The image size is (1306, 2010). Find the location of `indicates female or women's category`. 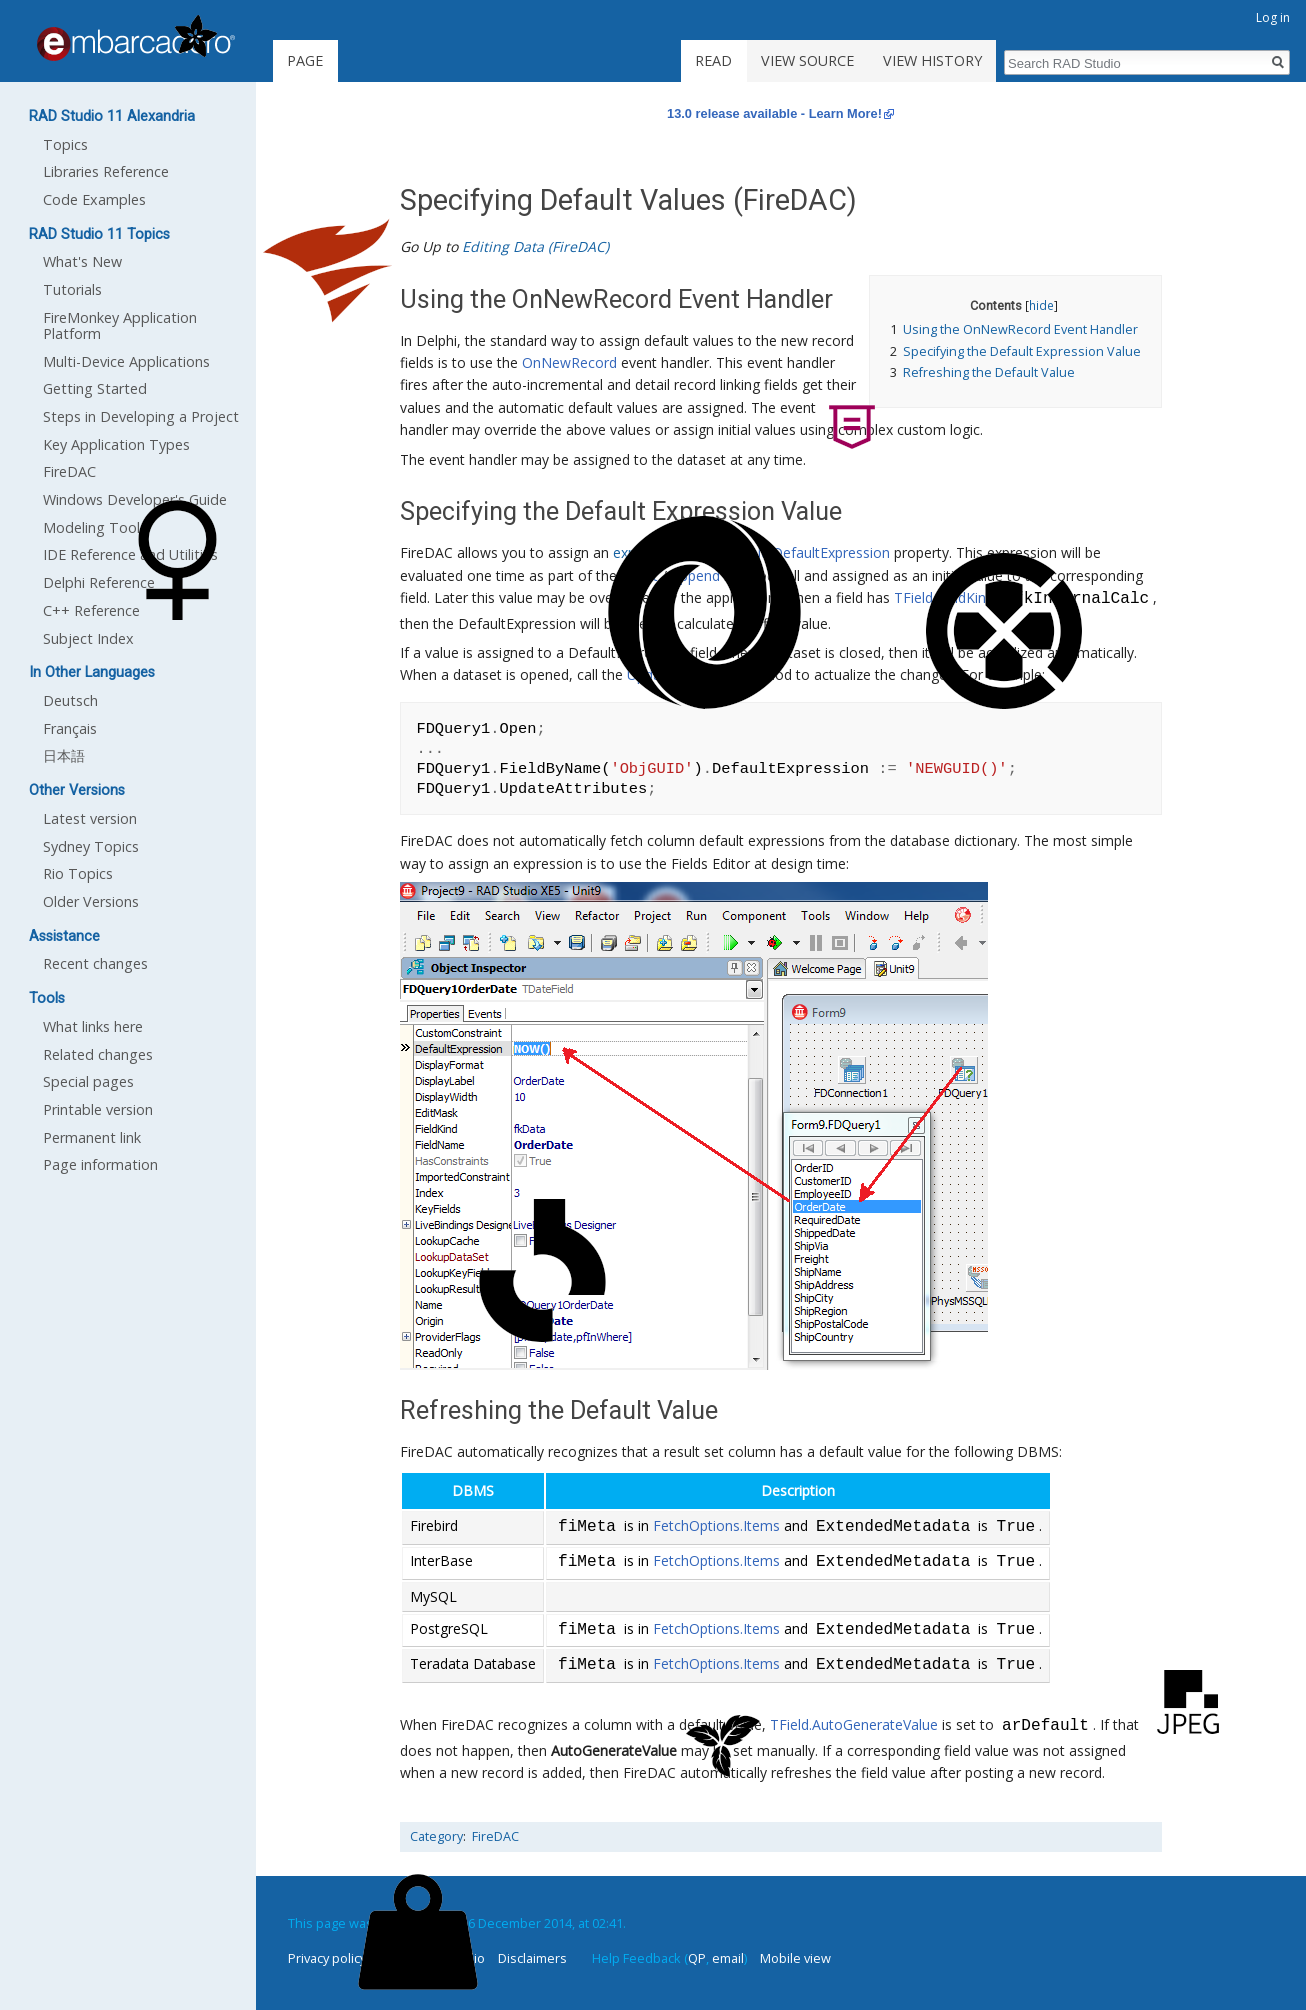

indicates female or women's category is located at coordinates (177, 557).